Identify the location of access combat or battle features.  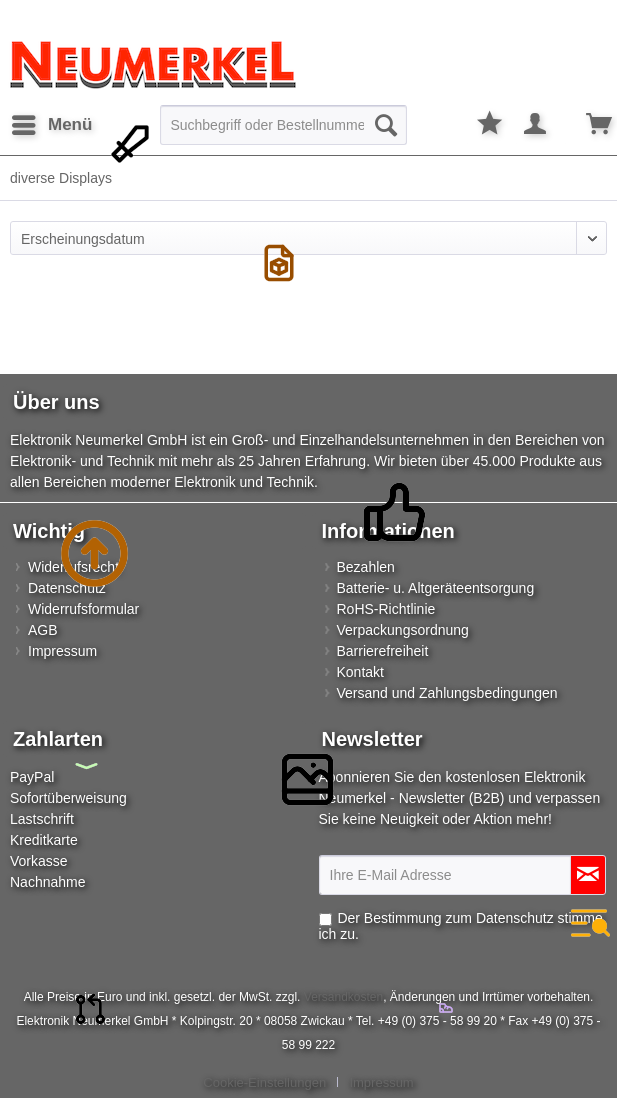
(130, 144).